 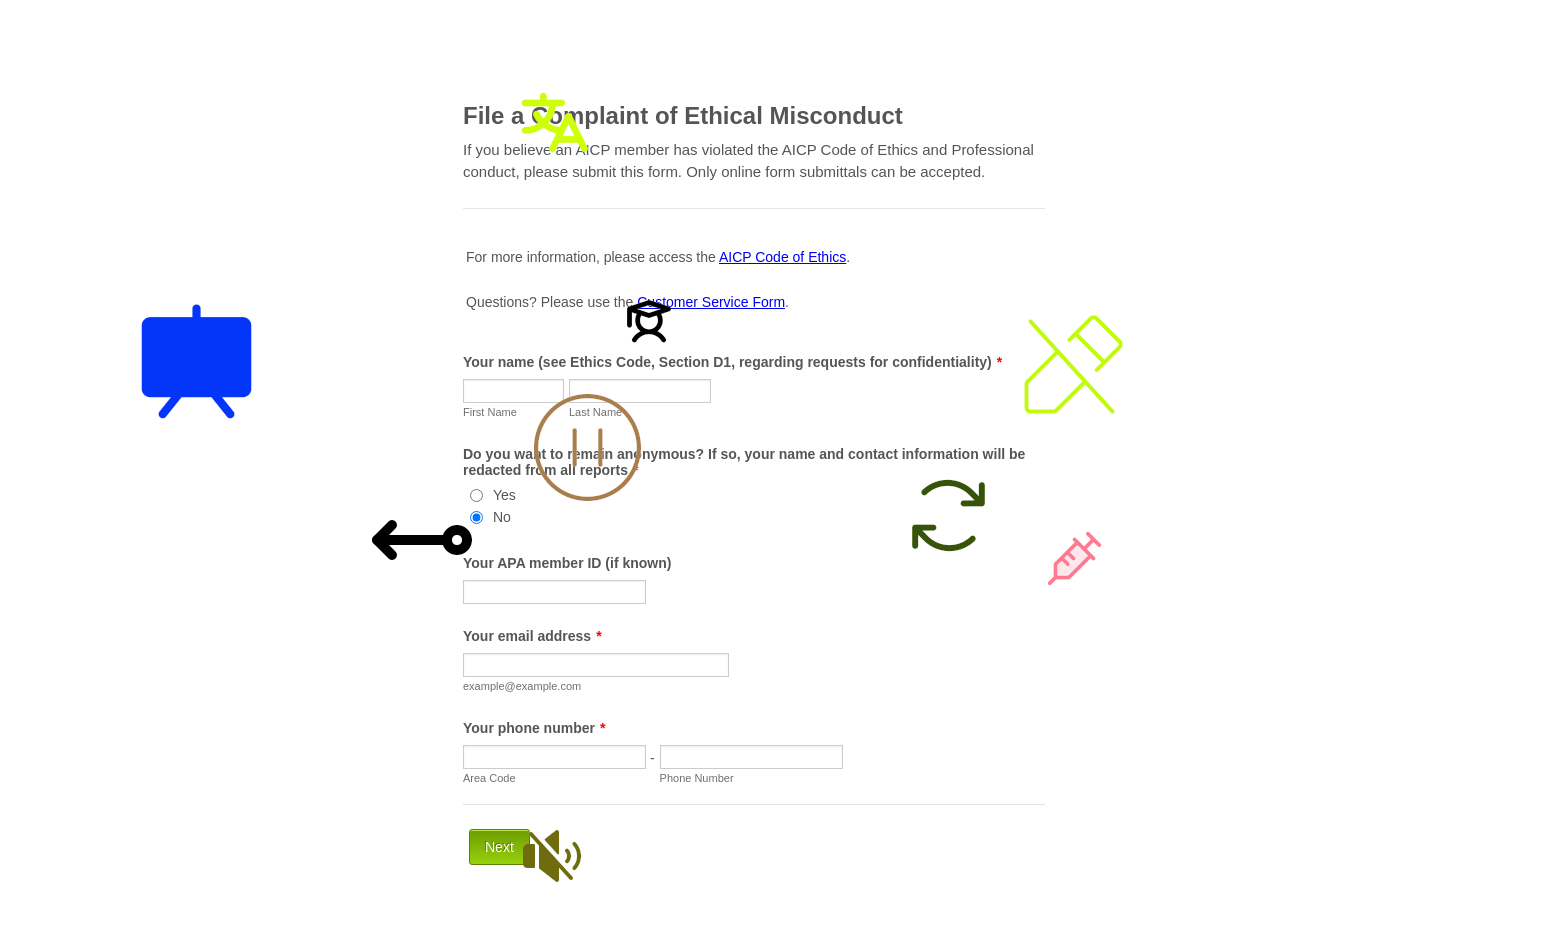 What do you see at coordinates (422, 540) in the screenshot?
I see `go back to the previous screen` at bounding box center [422, 540].